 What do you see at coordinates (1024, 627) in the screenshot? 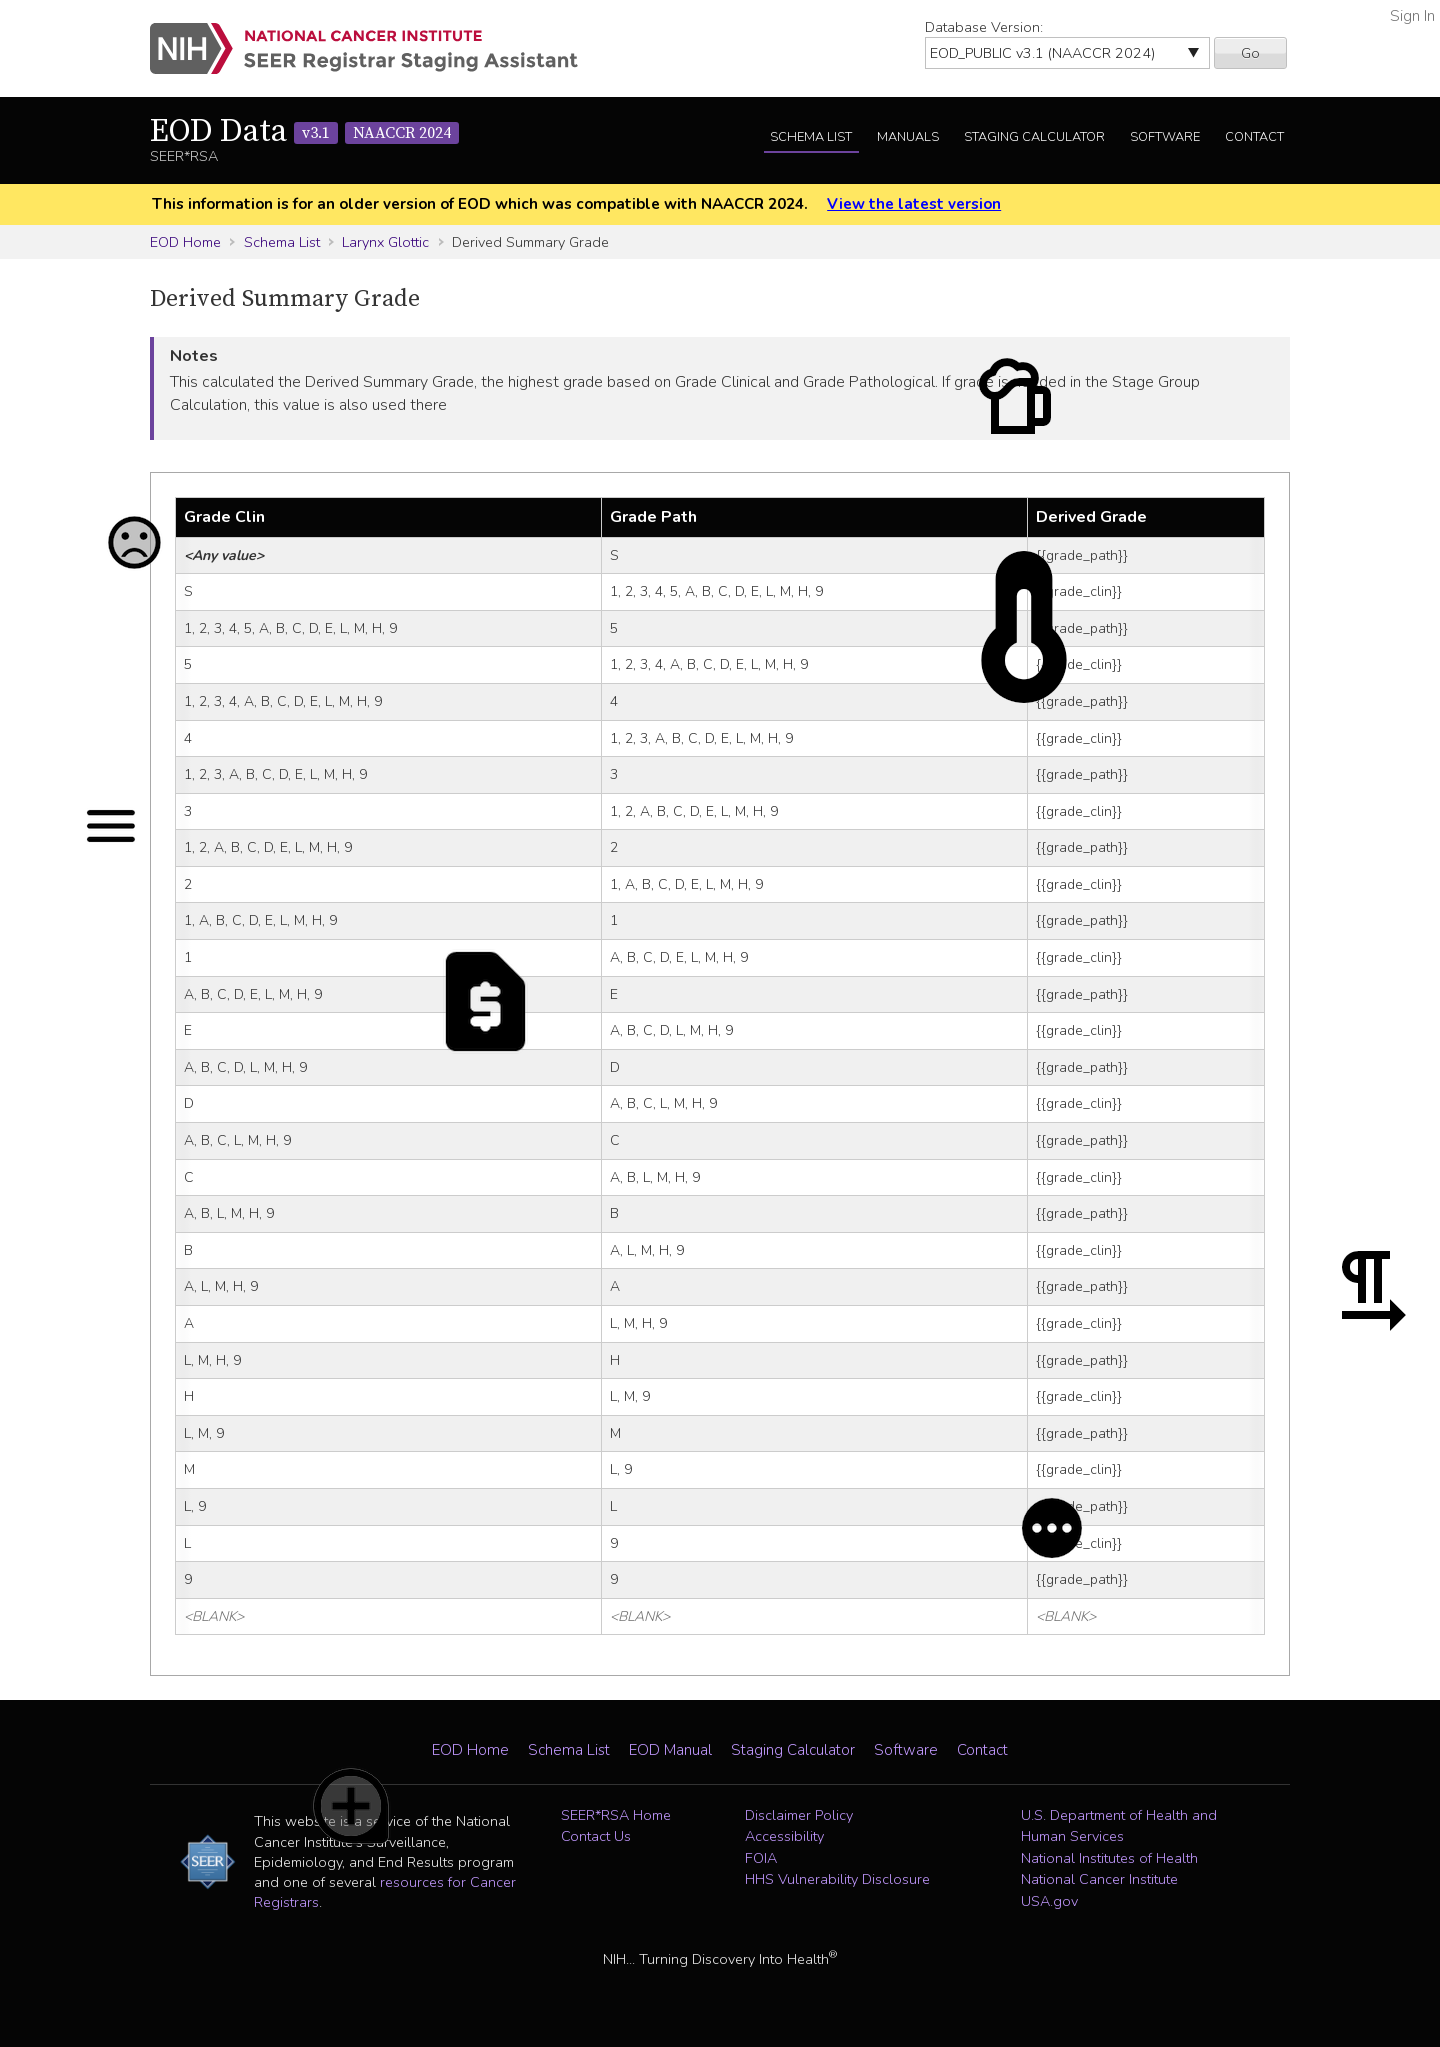
I see `indicates high temperature reading` at bounding box center [1024, 627].